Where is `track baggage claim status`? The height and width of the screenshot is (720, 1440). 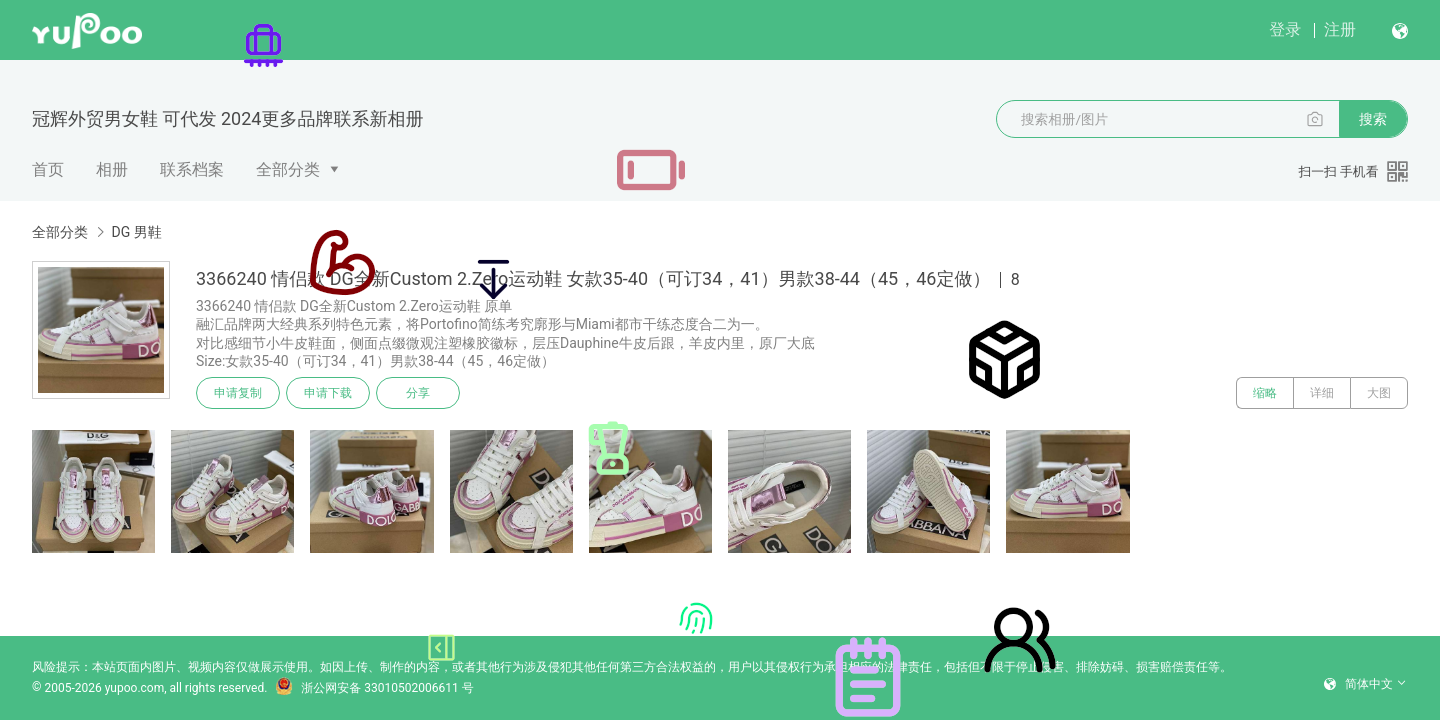
track baggage claim status is located at coordinates (263, 45).